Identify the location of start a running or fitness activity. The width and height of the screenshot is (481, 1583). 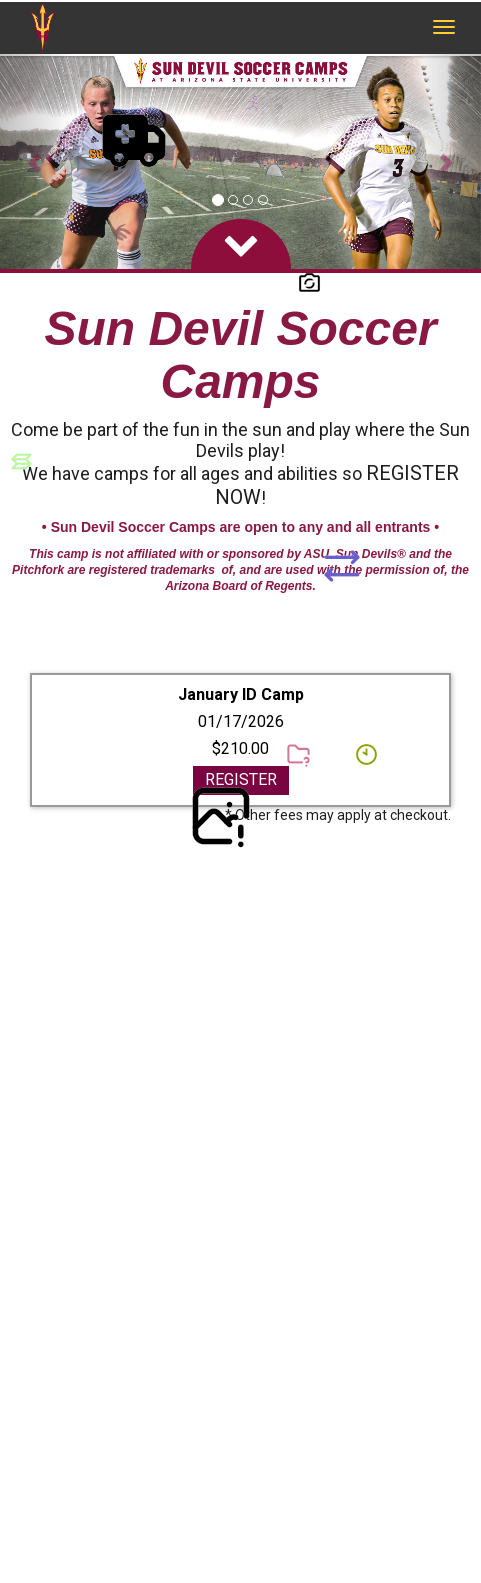
(253, 103).